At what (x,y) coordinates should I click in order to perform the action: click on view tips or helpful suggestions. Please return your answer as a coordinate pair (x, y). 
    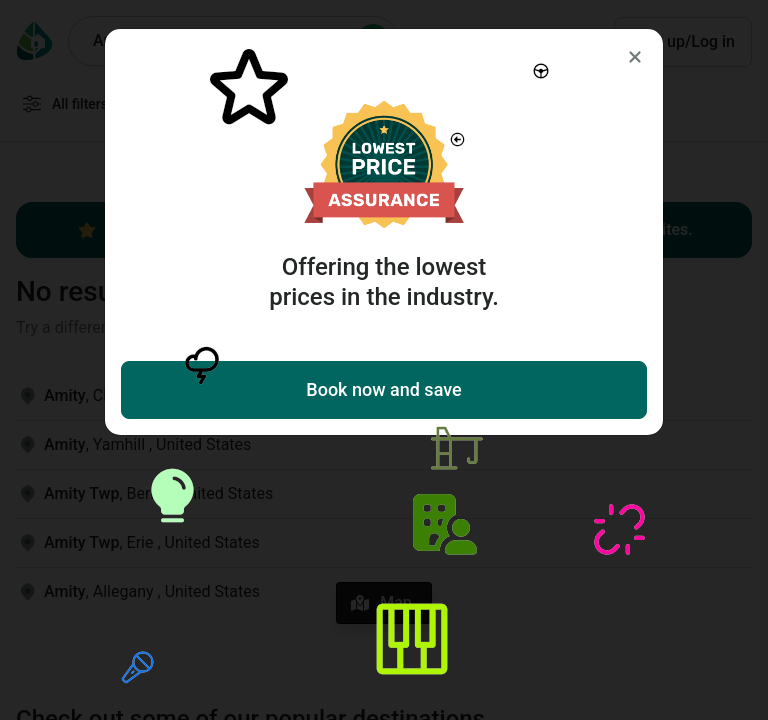
    Looking at the image, I should click on (172, 495).